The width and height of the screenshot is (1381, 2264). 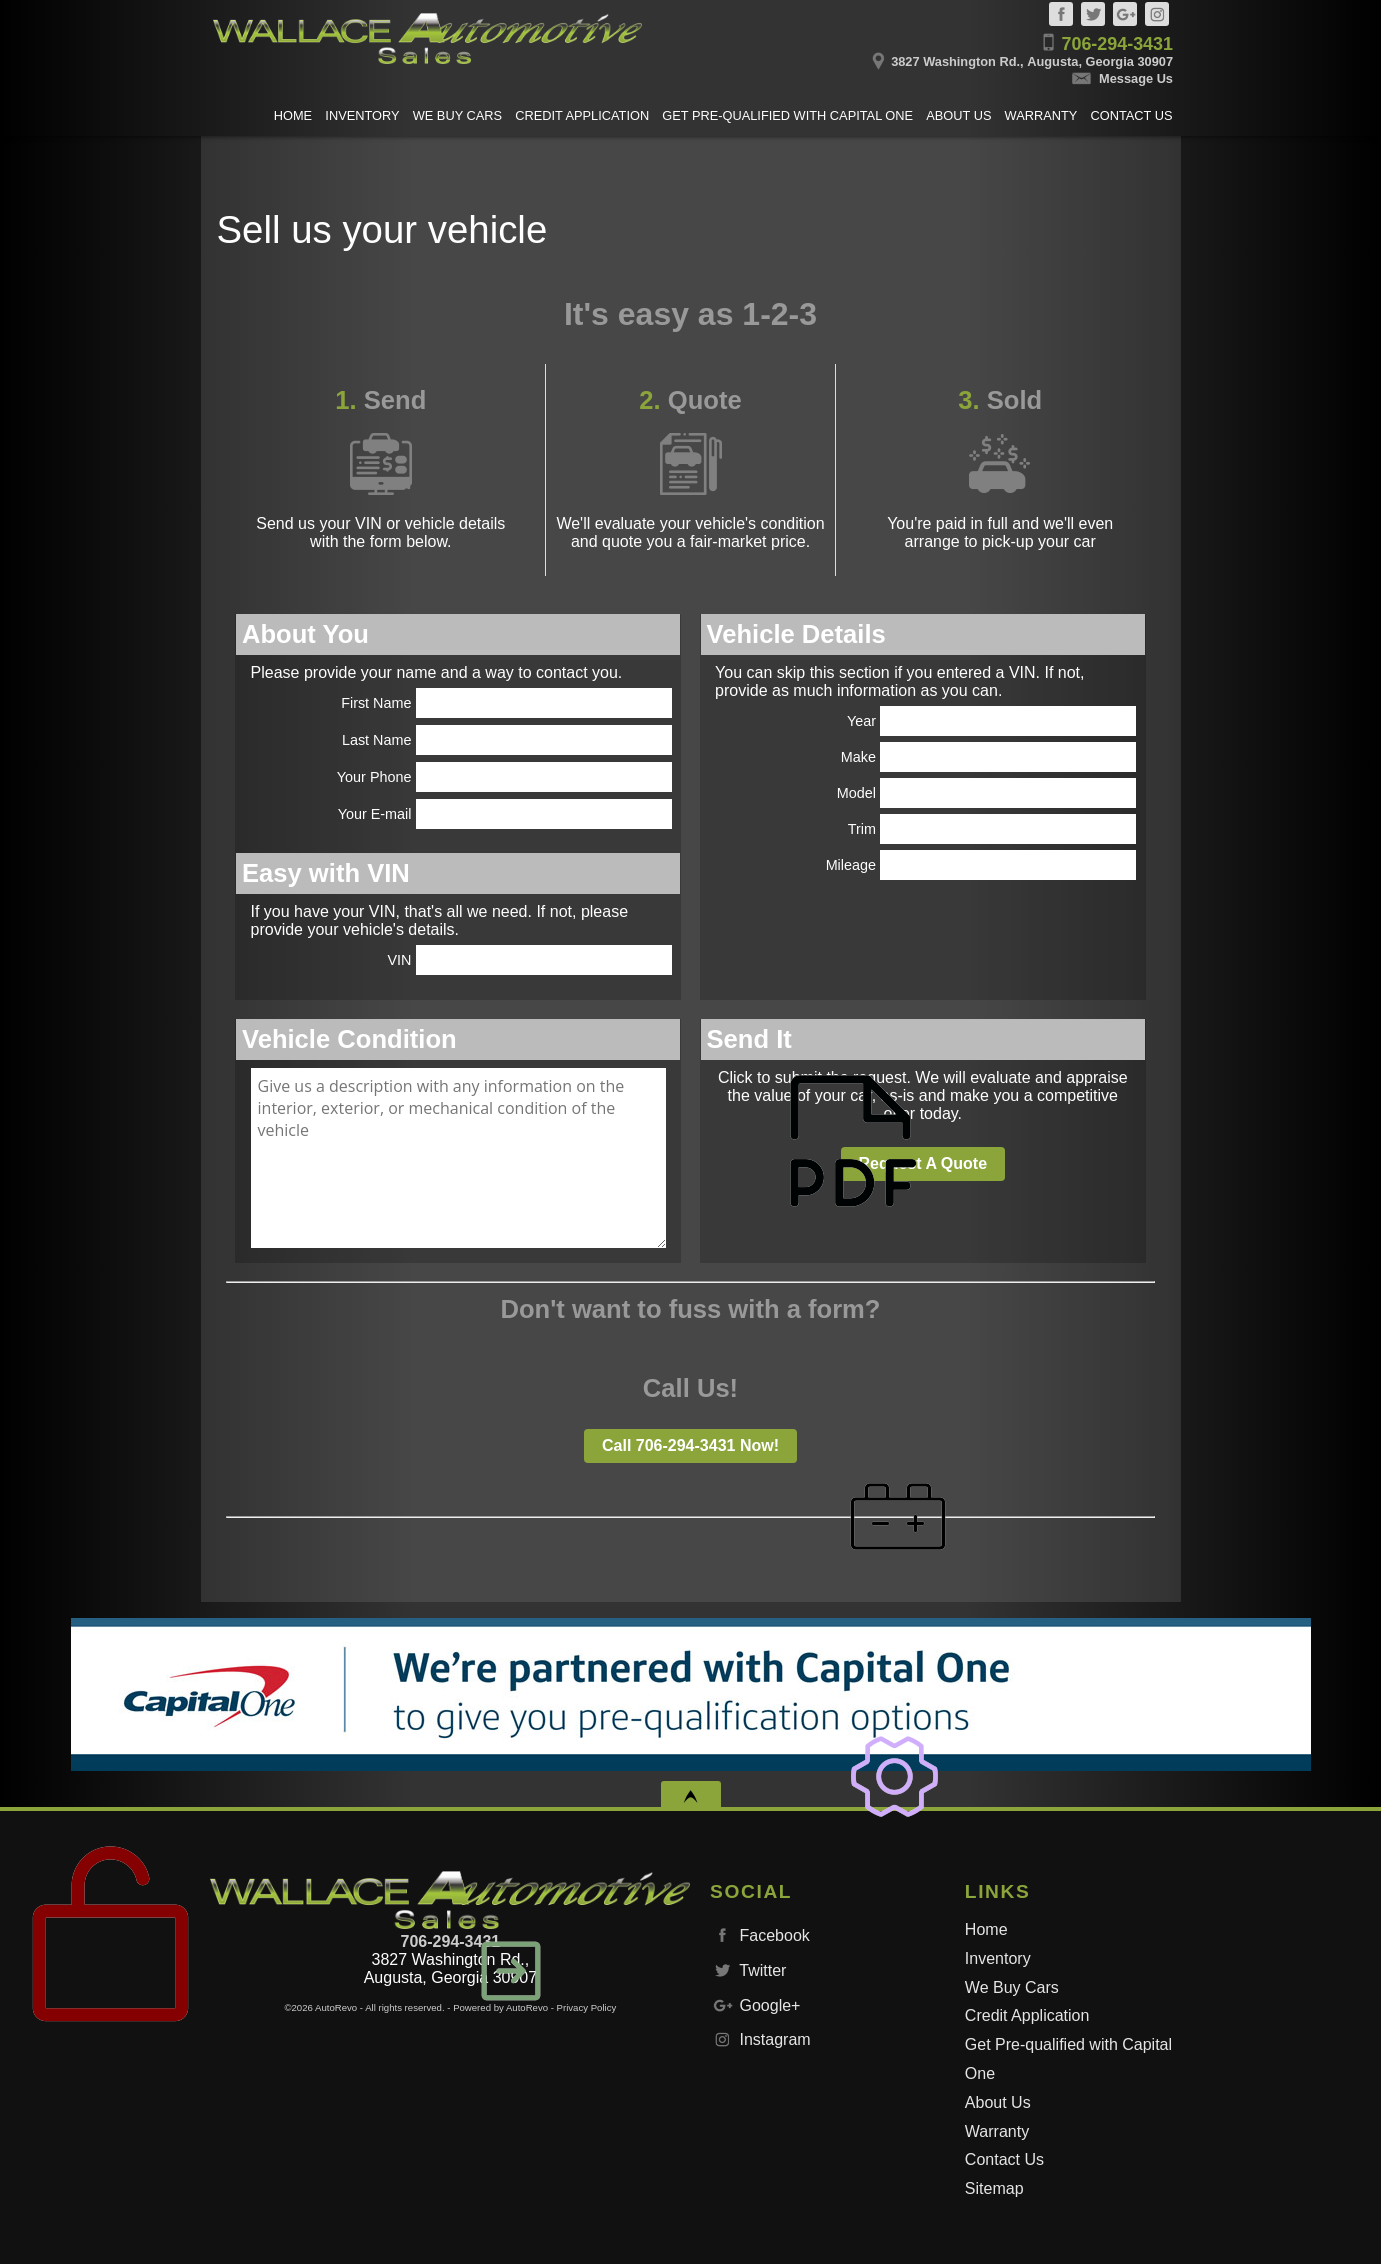 I want to click on view or open a PDF document, so click(x=850, y=1146).